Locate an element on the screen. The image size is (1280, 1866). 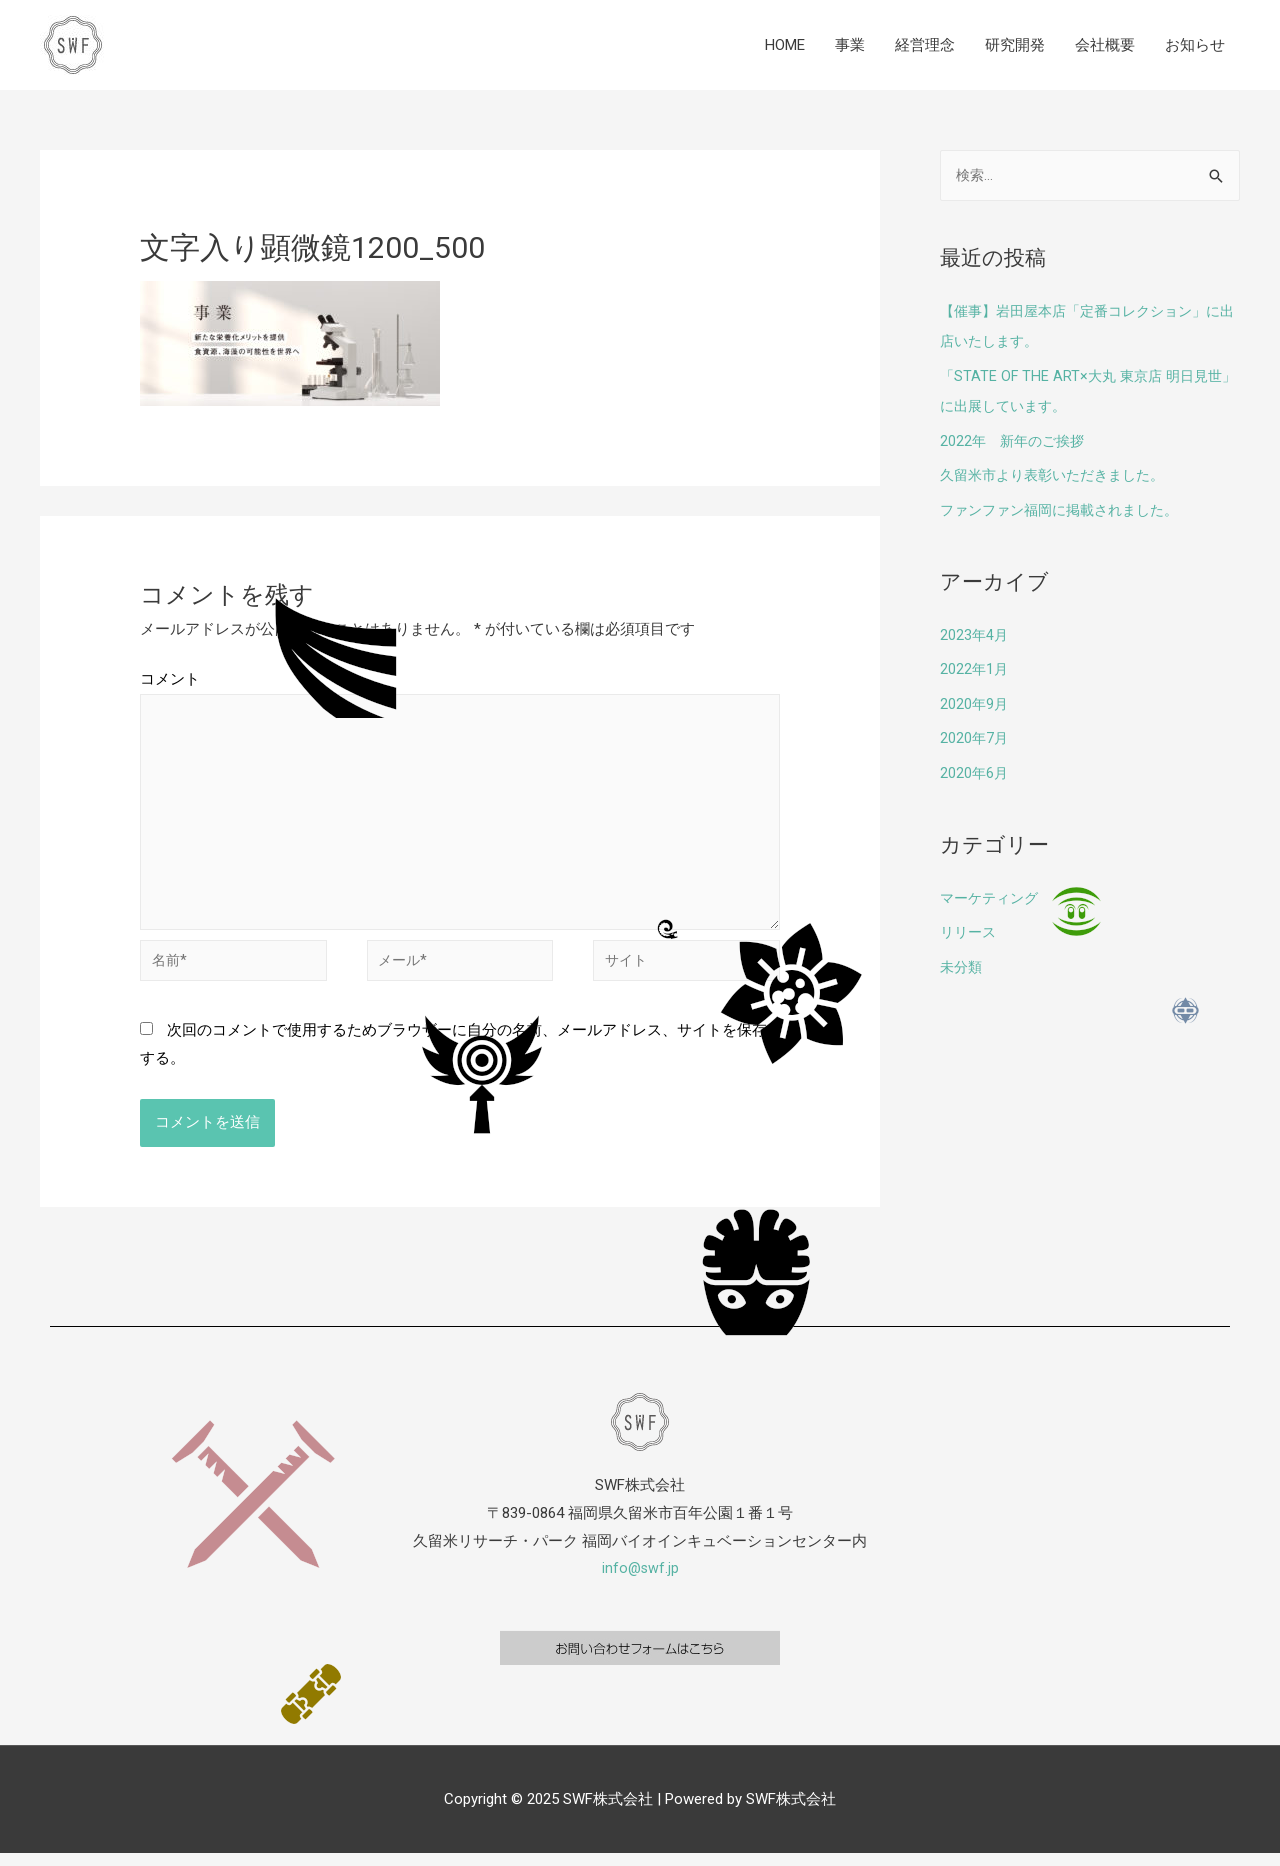
access skateboarding or skating activities is located at coordinates (311, 1694).